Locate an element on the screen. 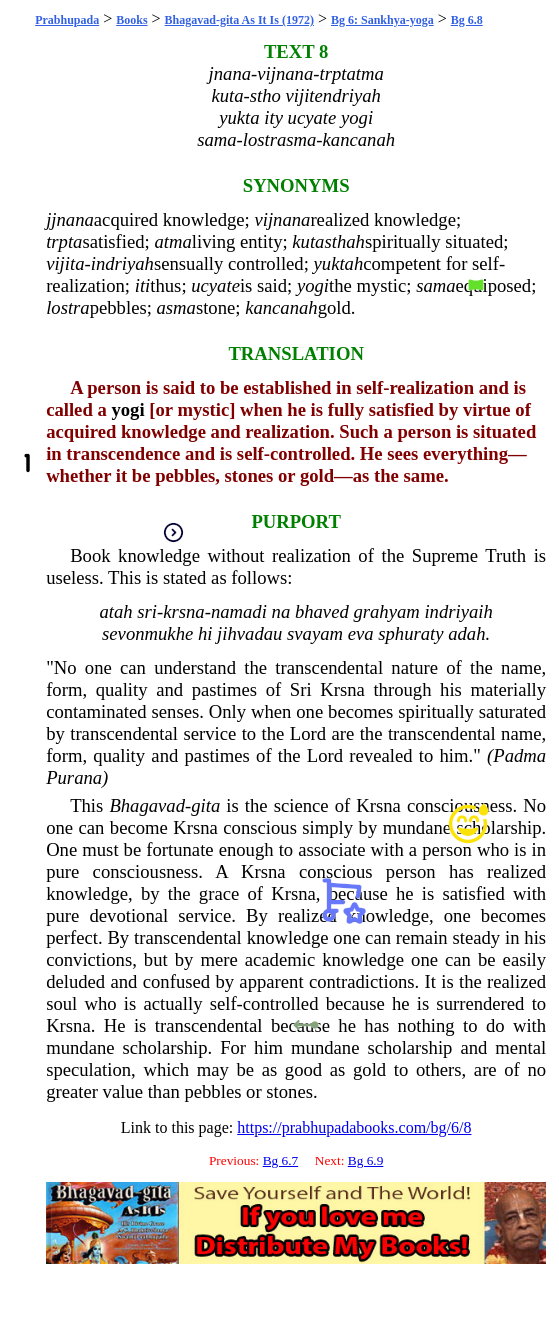 This screenshot has height=1325, width=559. indicates first item or top priority is located at coordinates (28, 463).